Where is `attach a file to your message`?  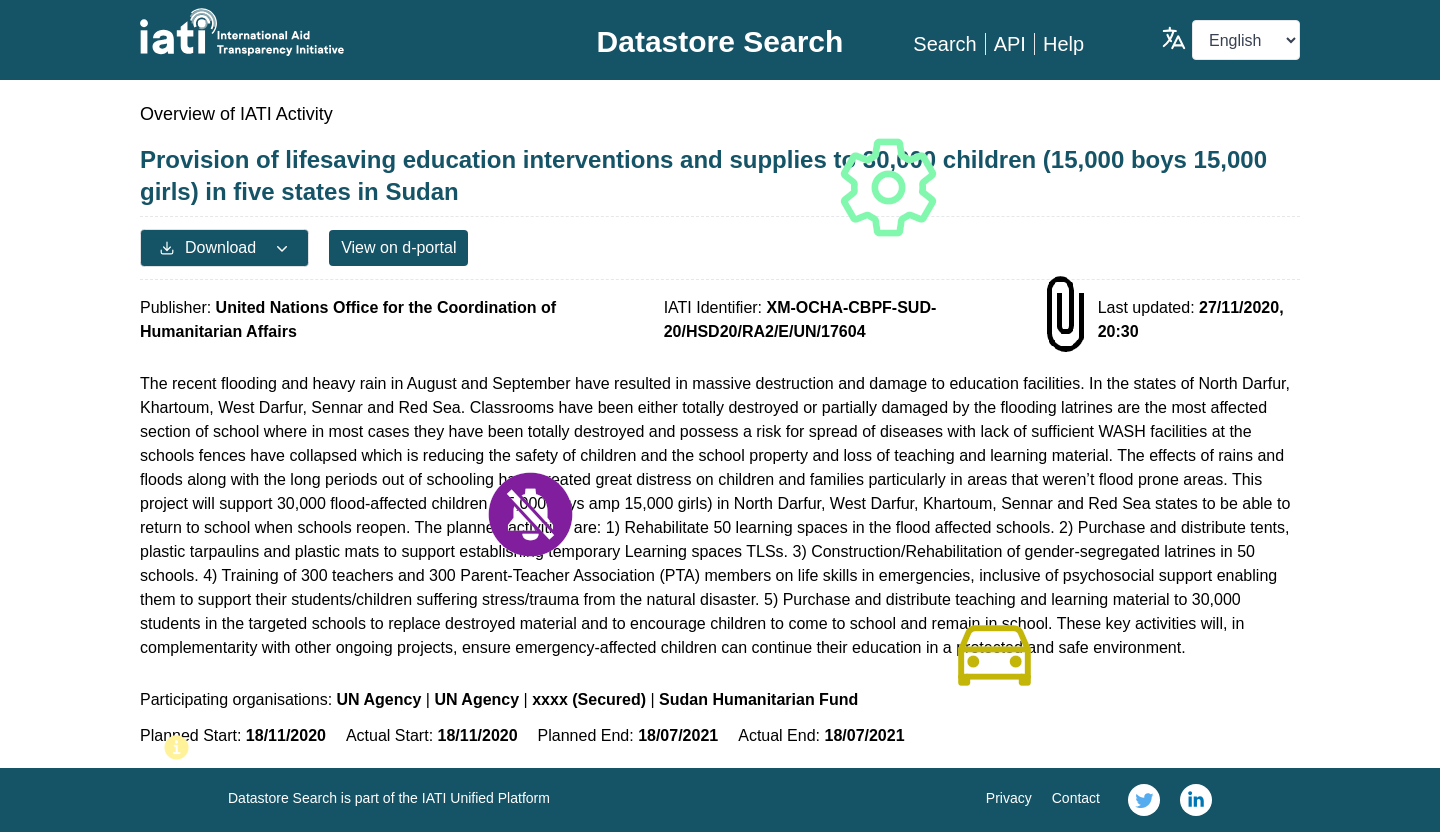 attach a file to your message is located at coordinates (1064, 314).